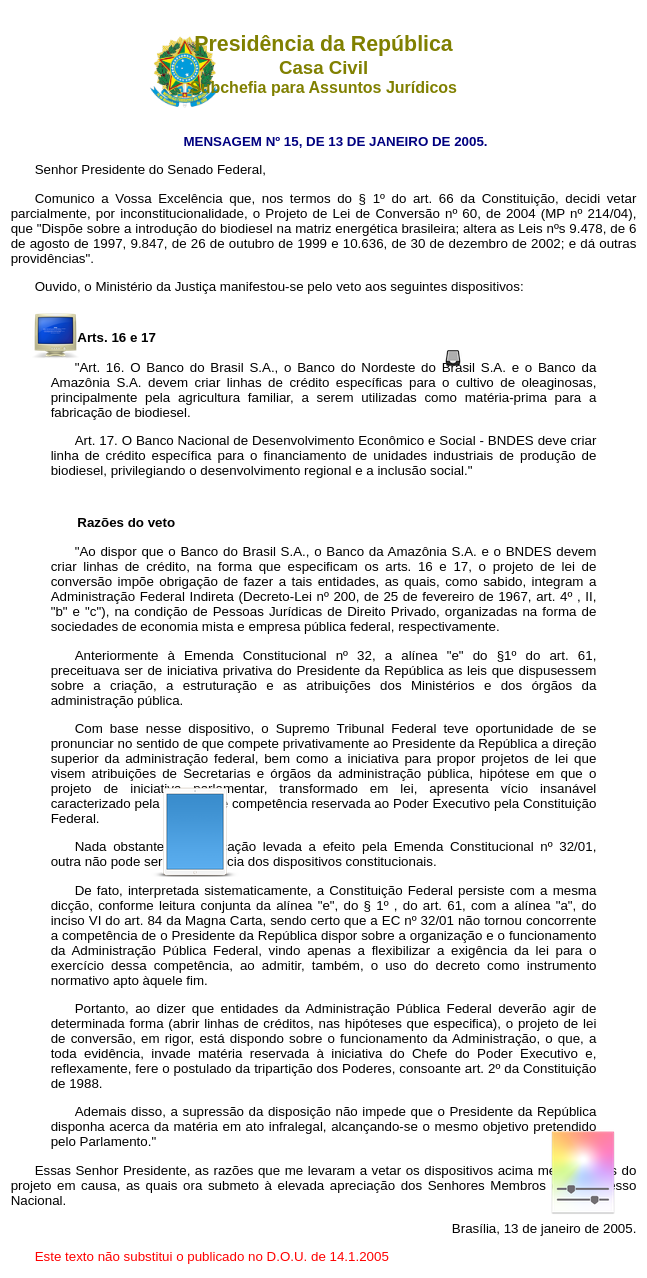  What do you see at coordinates (195, 832) in the screenshot?
I see `view connected iPad Pro device` at bounding box center [195, 832].